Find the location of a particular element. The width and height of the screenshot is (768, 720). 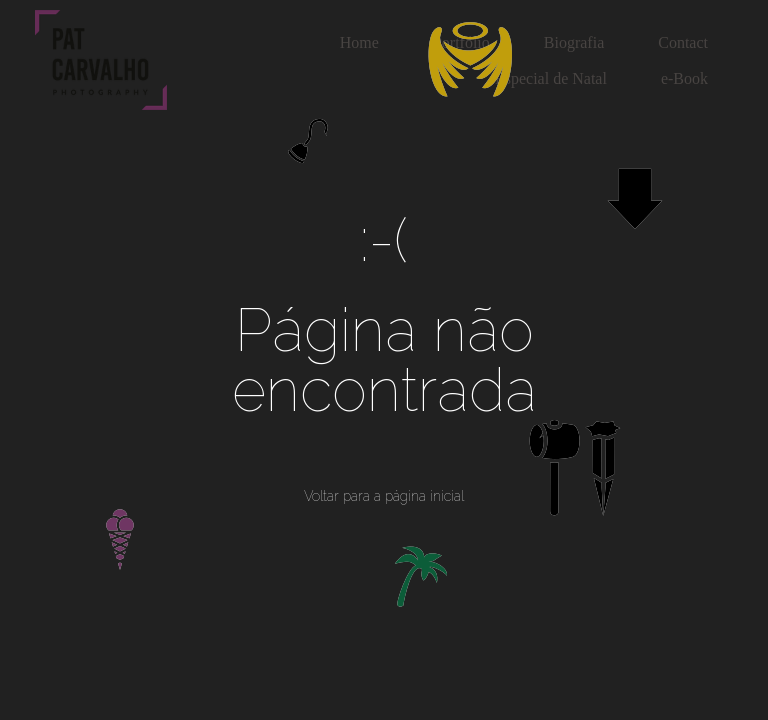

indicates tropical or beach-themed content is located at coordinates (420, 576).